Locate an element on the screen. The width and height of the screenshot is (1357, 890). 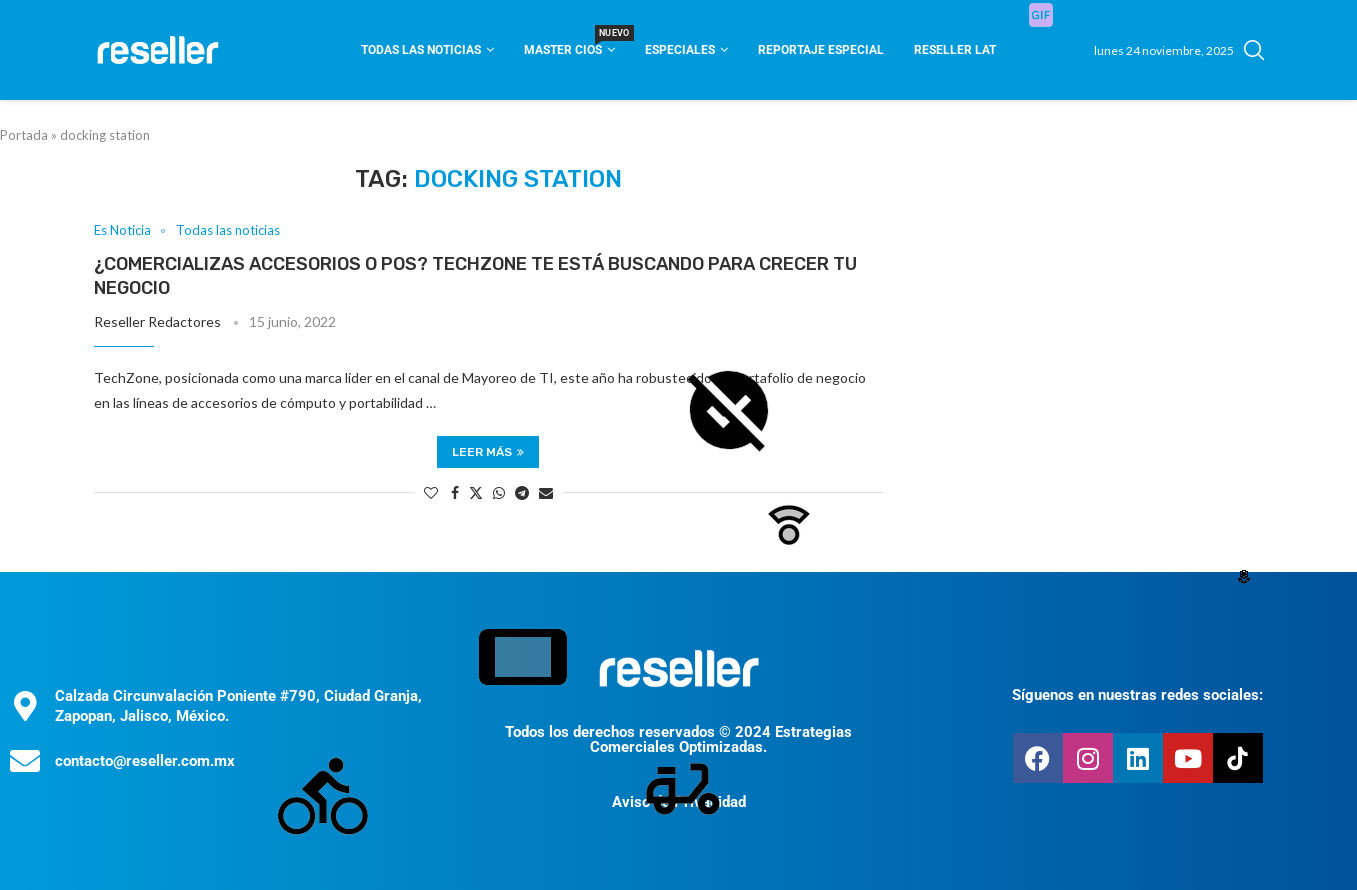
select moped or scooter delivery option is located at coordinates (683, 789).